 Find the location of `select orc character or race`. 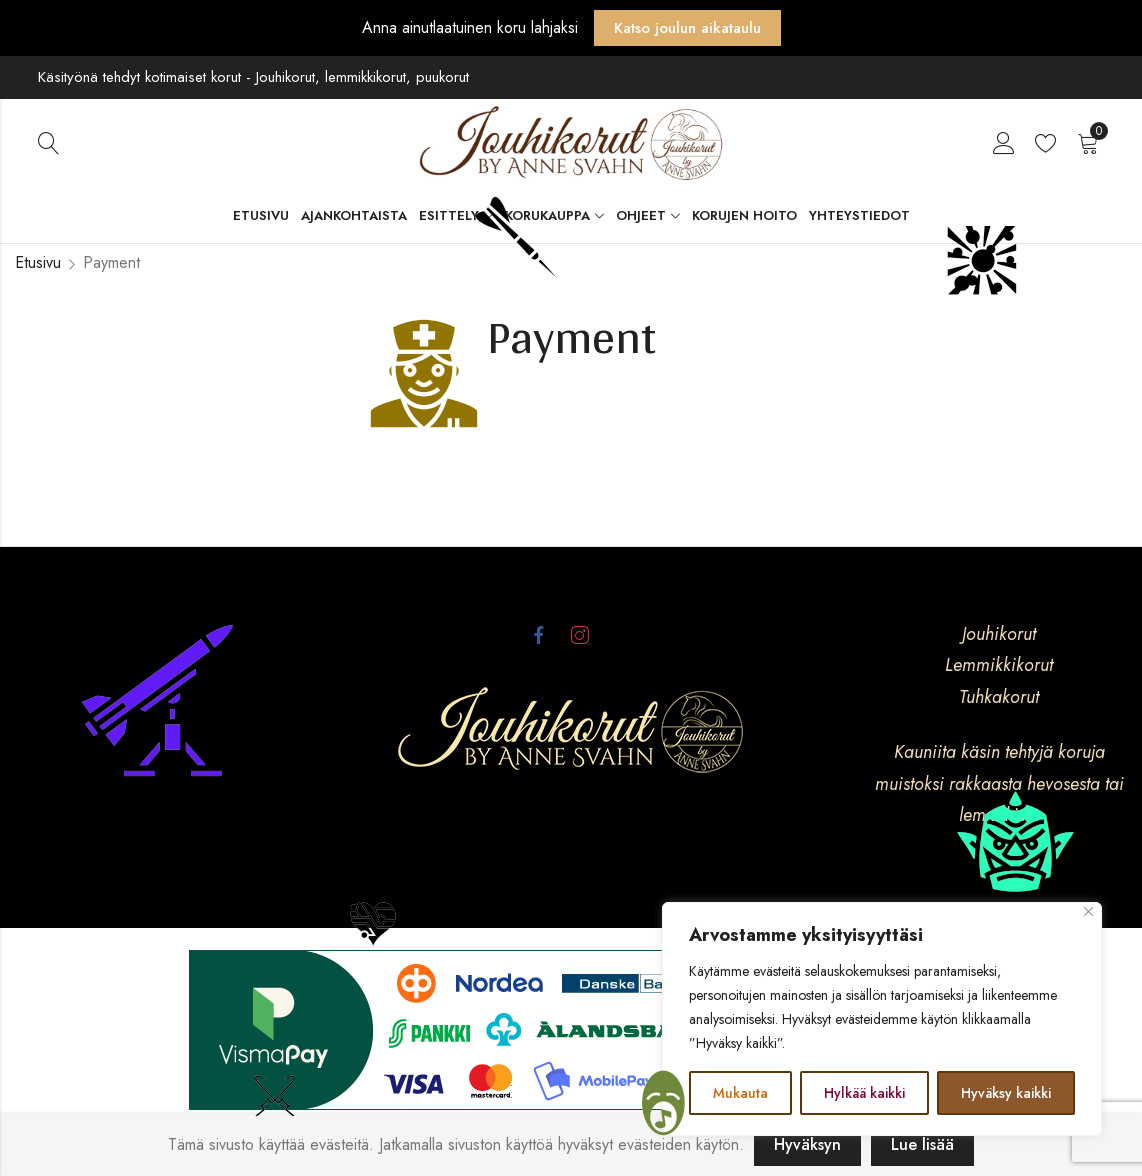

select orc character or race is located at coordinates (1015, 841).